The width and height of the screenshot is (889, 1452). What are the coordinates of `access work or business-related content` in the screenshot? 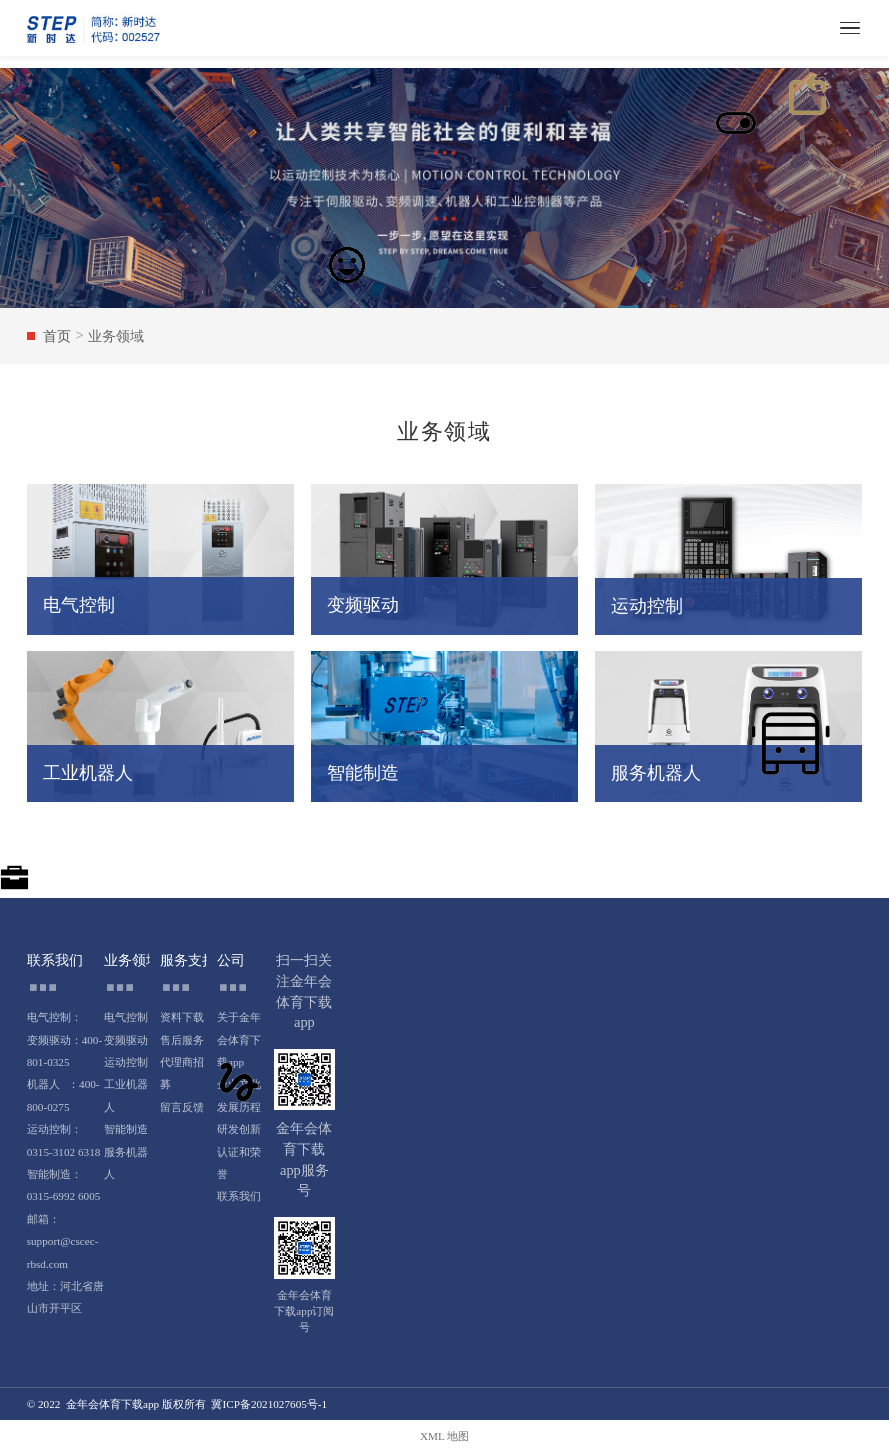 It's located at (14, 877).